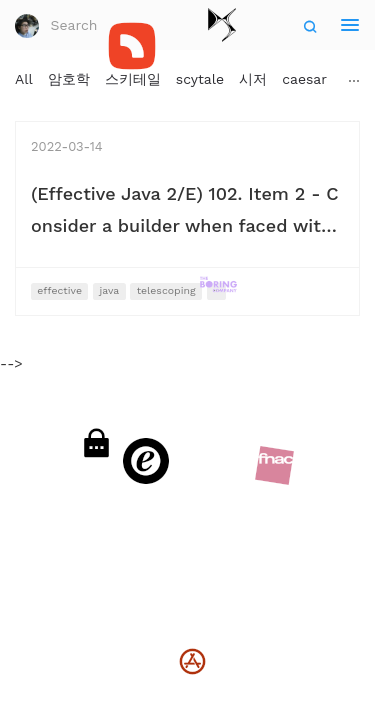  Describe the element at coordinates (274, 465) in the screenshot. I see `visit the Fnac website or app` at that location.